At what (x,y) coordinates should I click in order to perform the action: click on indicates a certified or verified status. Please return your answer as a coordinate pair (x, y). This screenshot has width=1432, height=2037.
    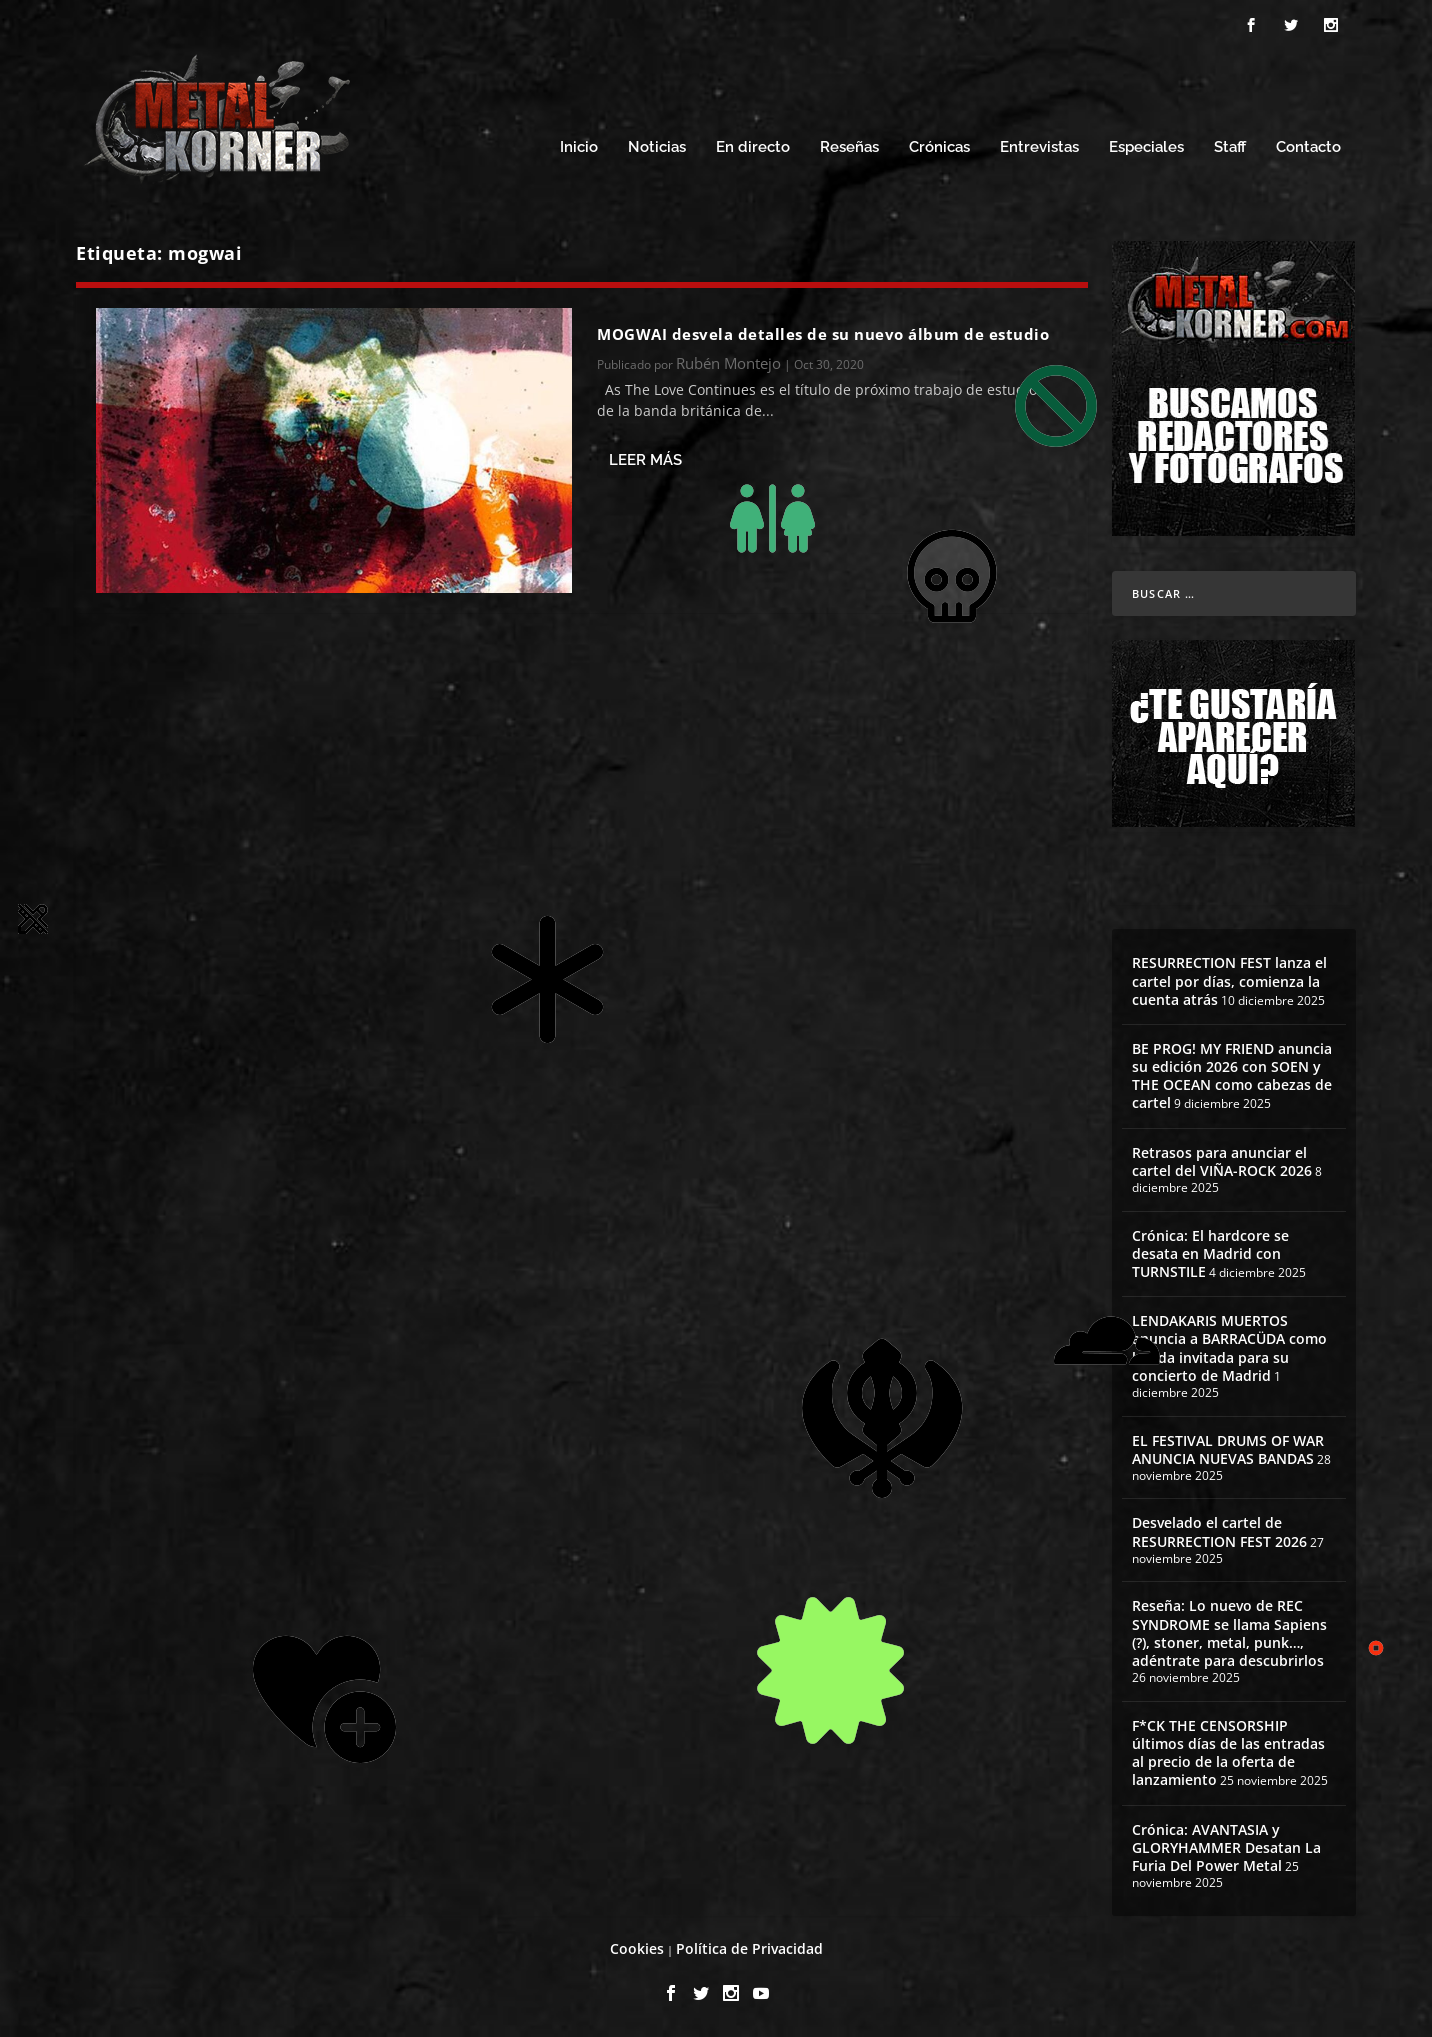
    Looking at the image, I should click on (830, 1670).